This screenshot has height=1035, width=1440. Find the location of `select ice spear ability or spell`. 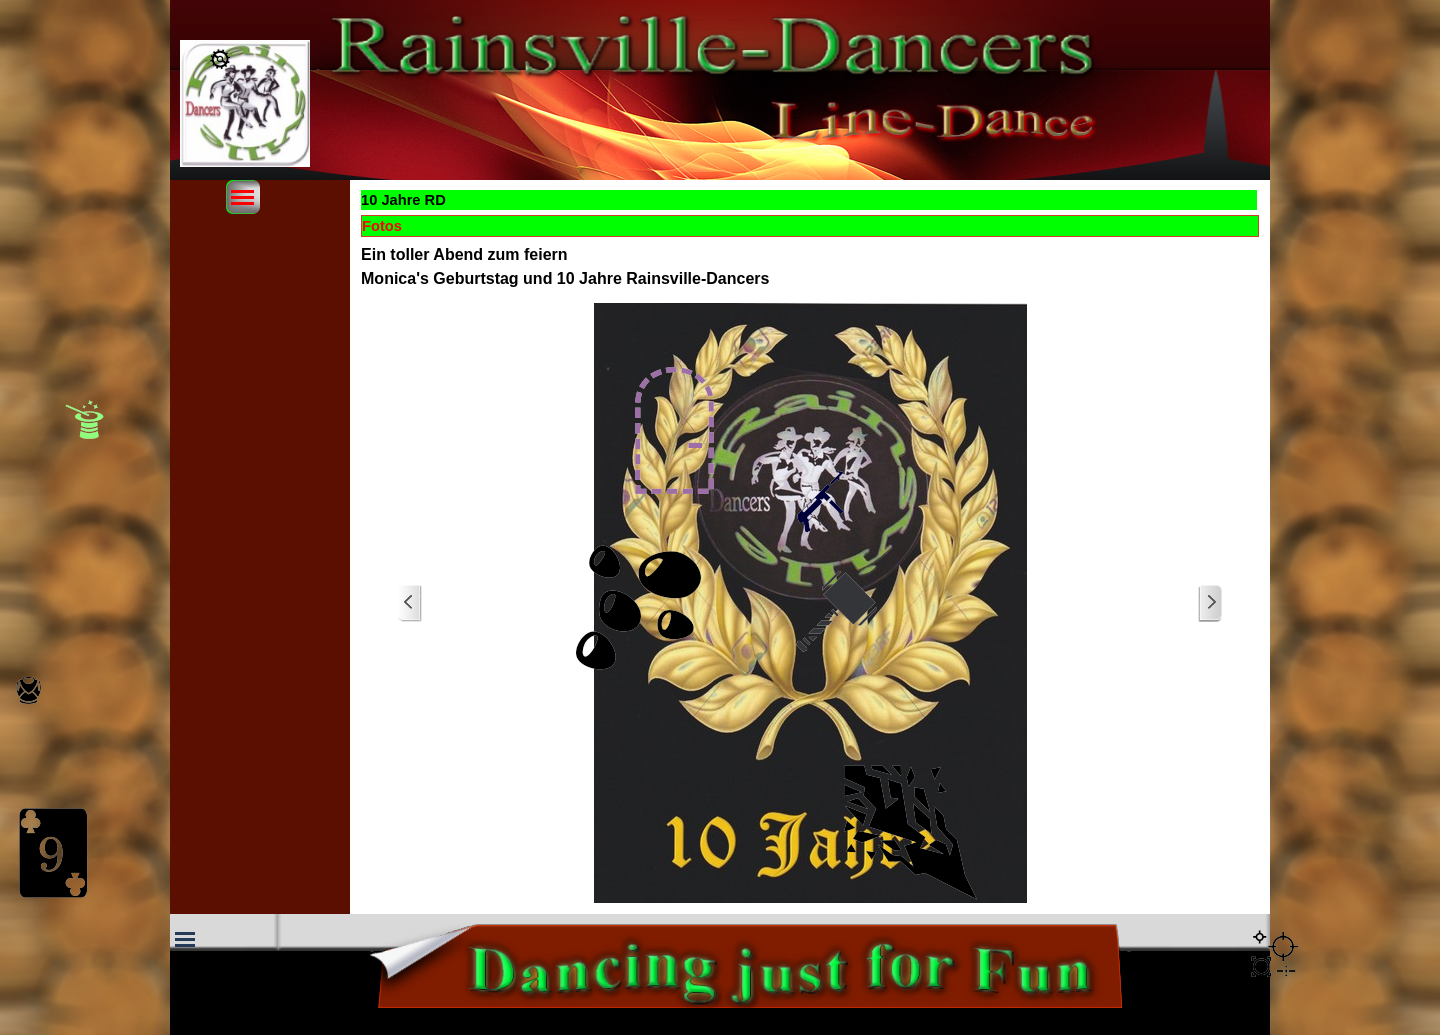

select ice spear ability or spell is located at coordinates (909, 831).